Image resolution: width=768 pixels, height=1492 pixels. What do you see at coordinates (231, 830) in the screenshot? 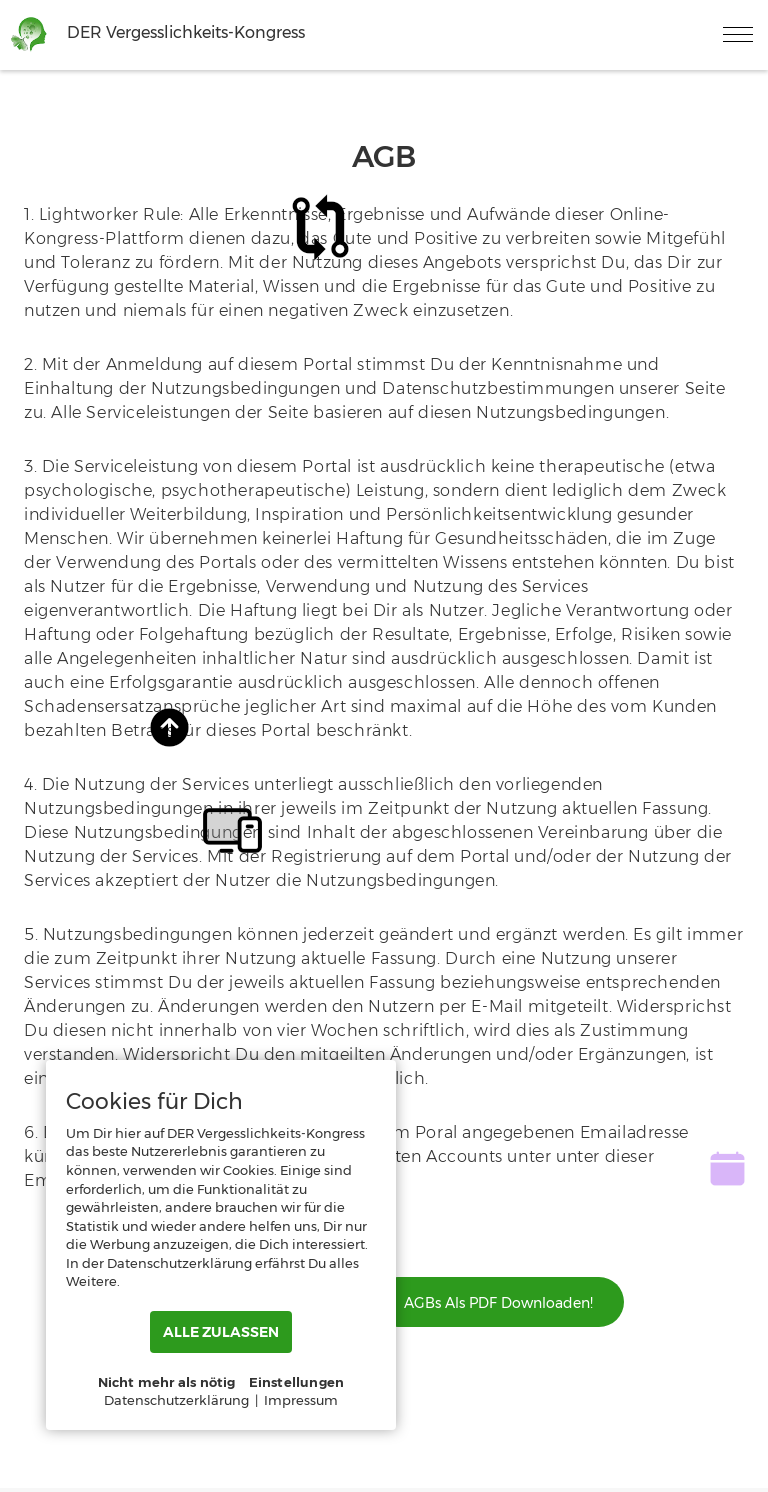
I see `manage connected devices` at bounding box center [231, 830].